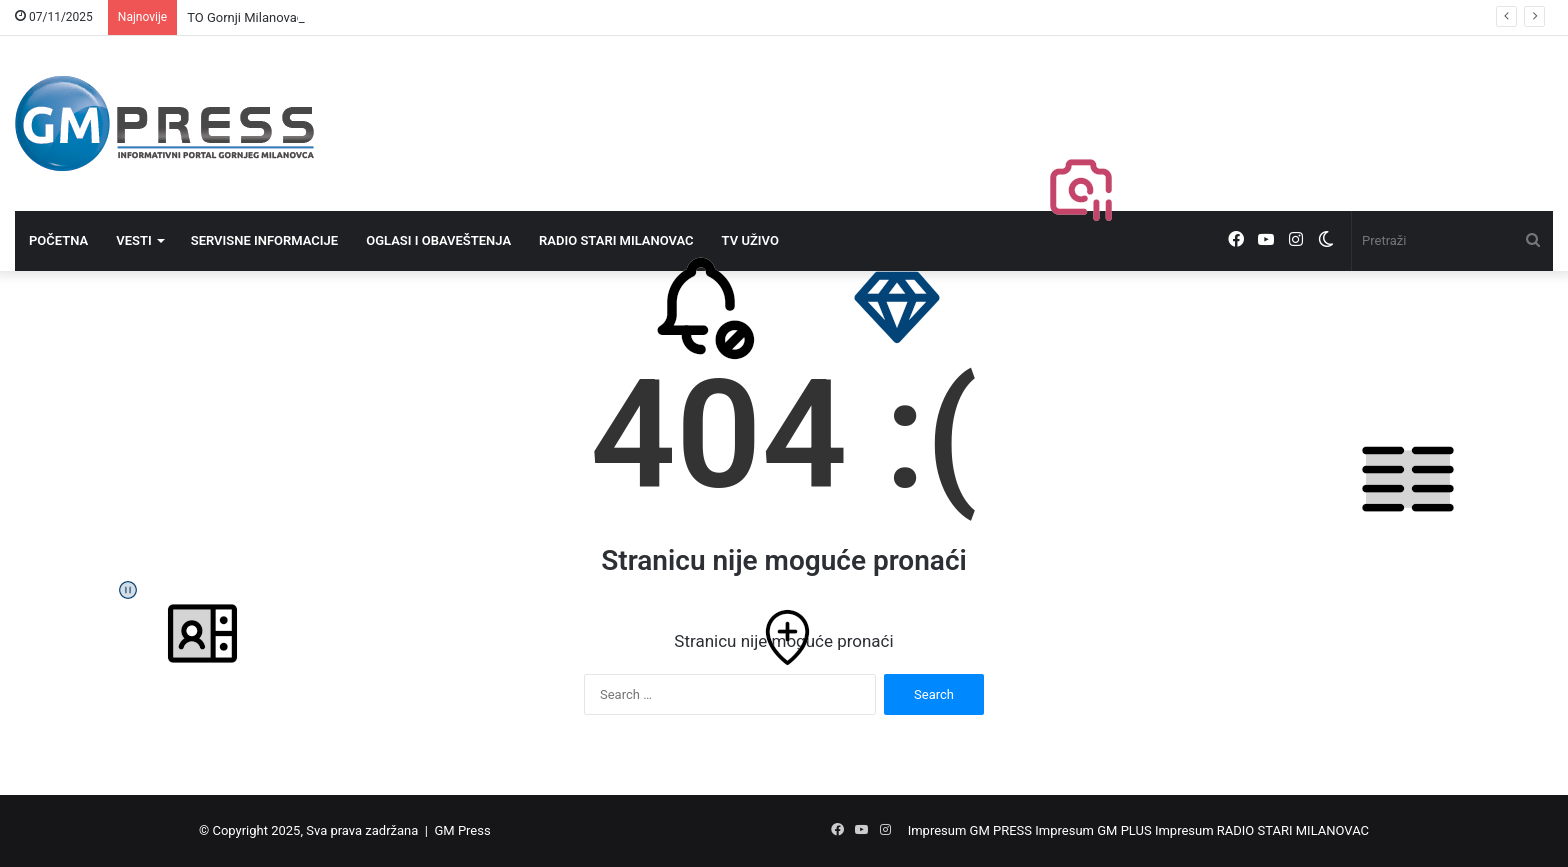 The image size is (1568, 867). I want to click on switch to multi-column text layout, so click(1408, 481).